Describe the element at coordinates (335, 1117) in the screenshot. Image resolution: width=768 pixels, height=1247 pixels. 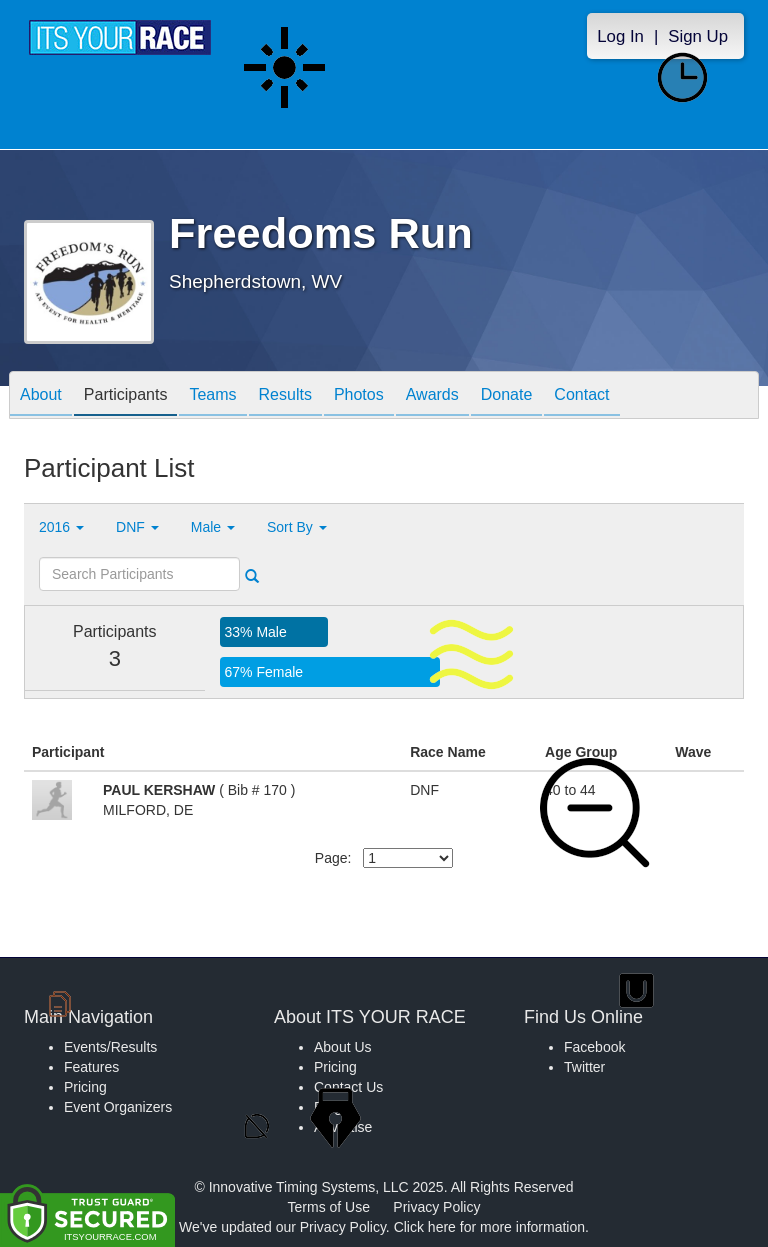
I see `access drawing or illustration tools` at that location.